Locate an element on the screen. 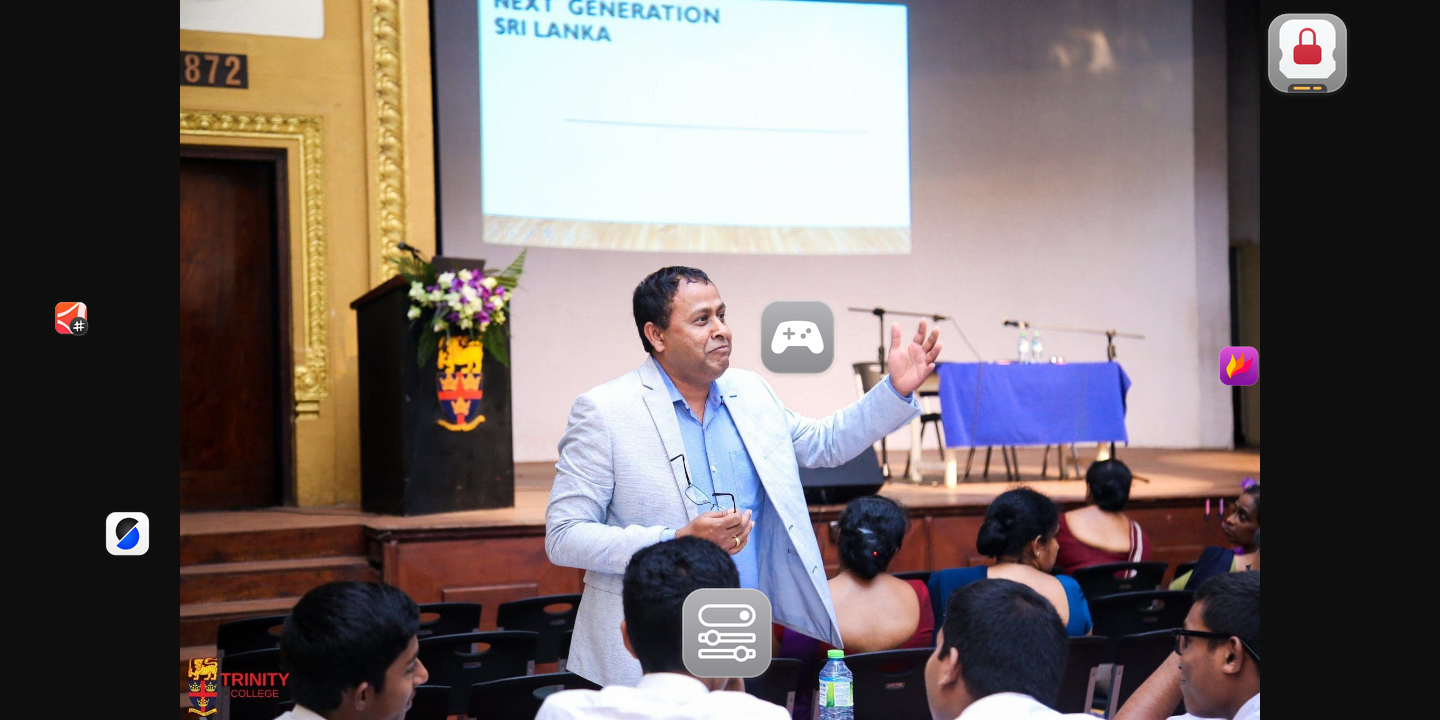 This screenshot has width=1440, height=720. open zathura document viewer is located at coordinates (71, 318).